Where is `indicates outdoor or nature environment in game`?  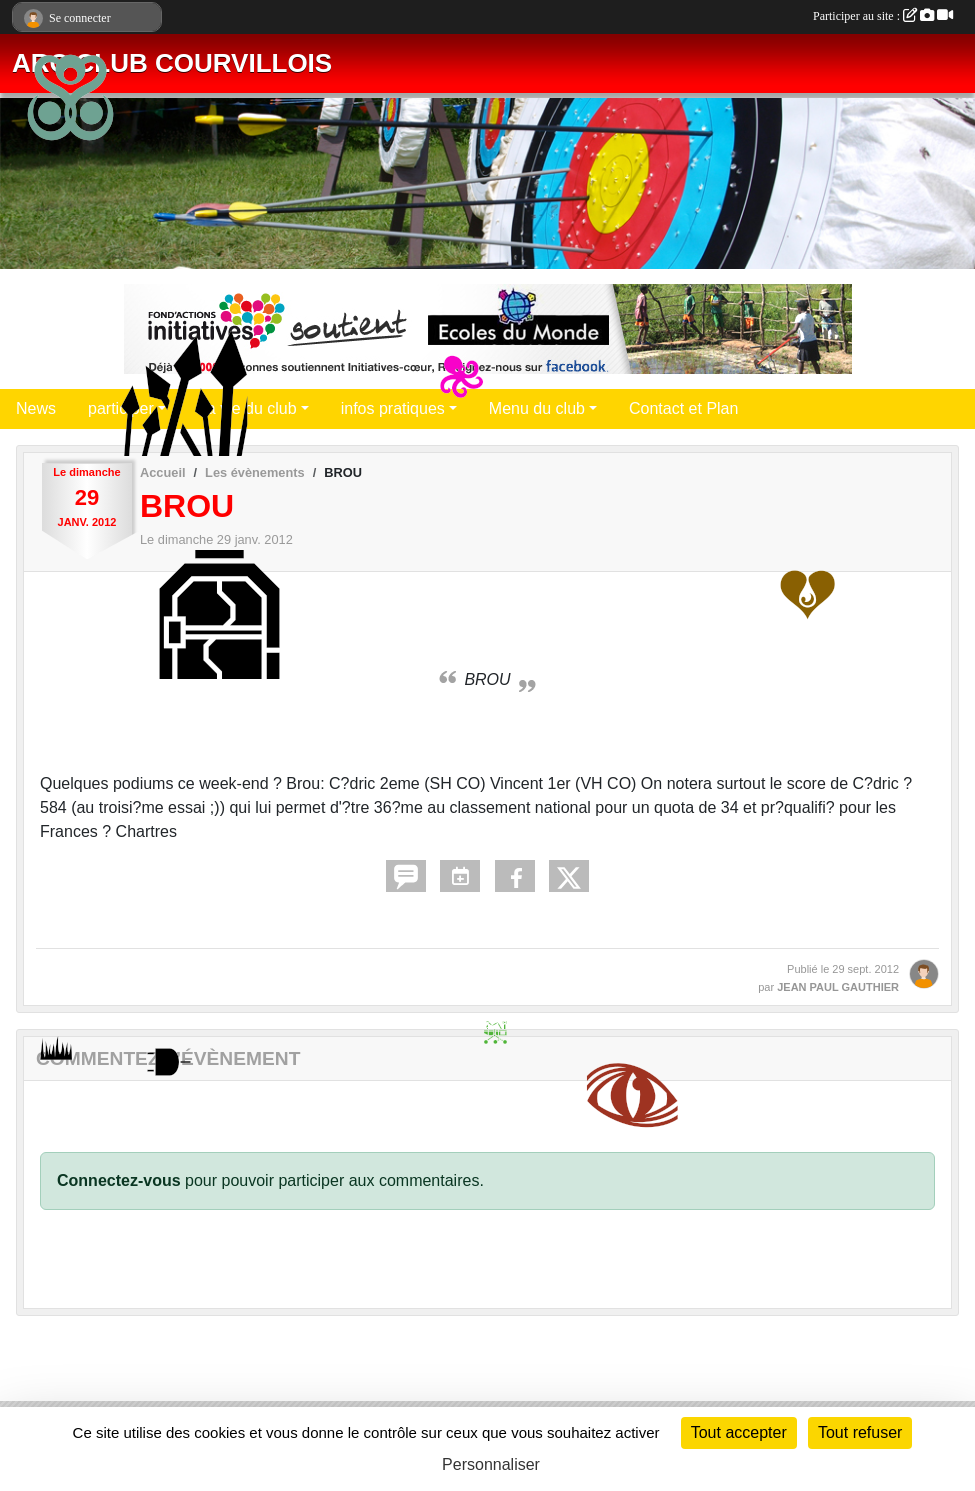
indicates outdoor or nature environment in game is located at coordinates (56, 1044).